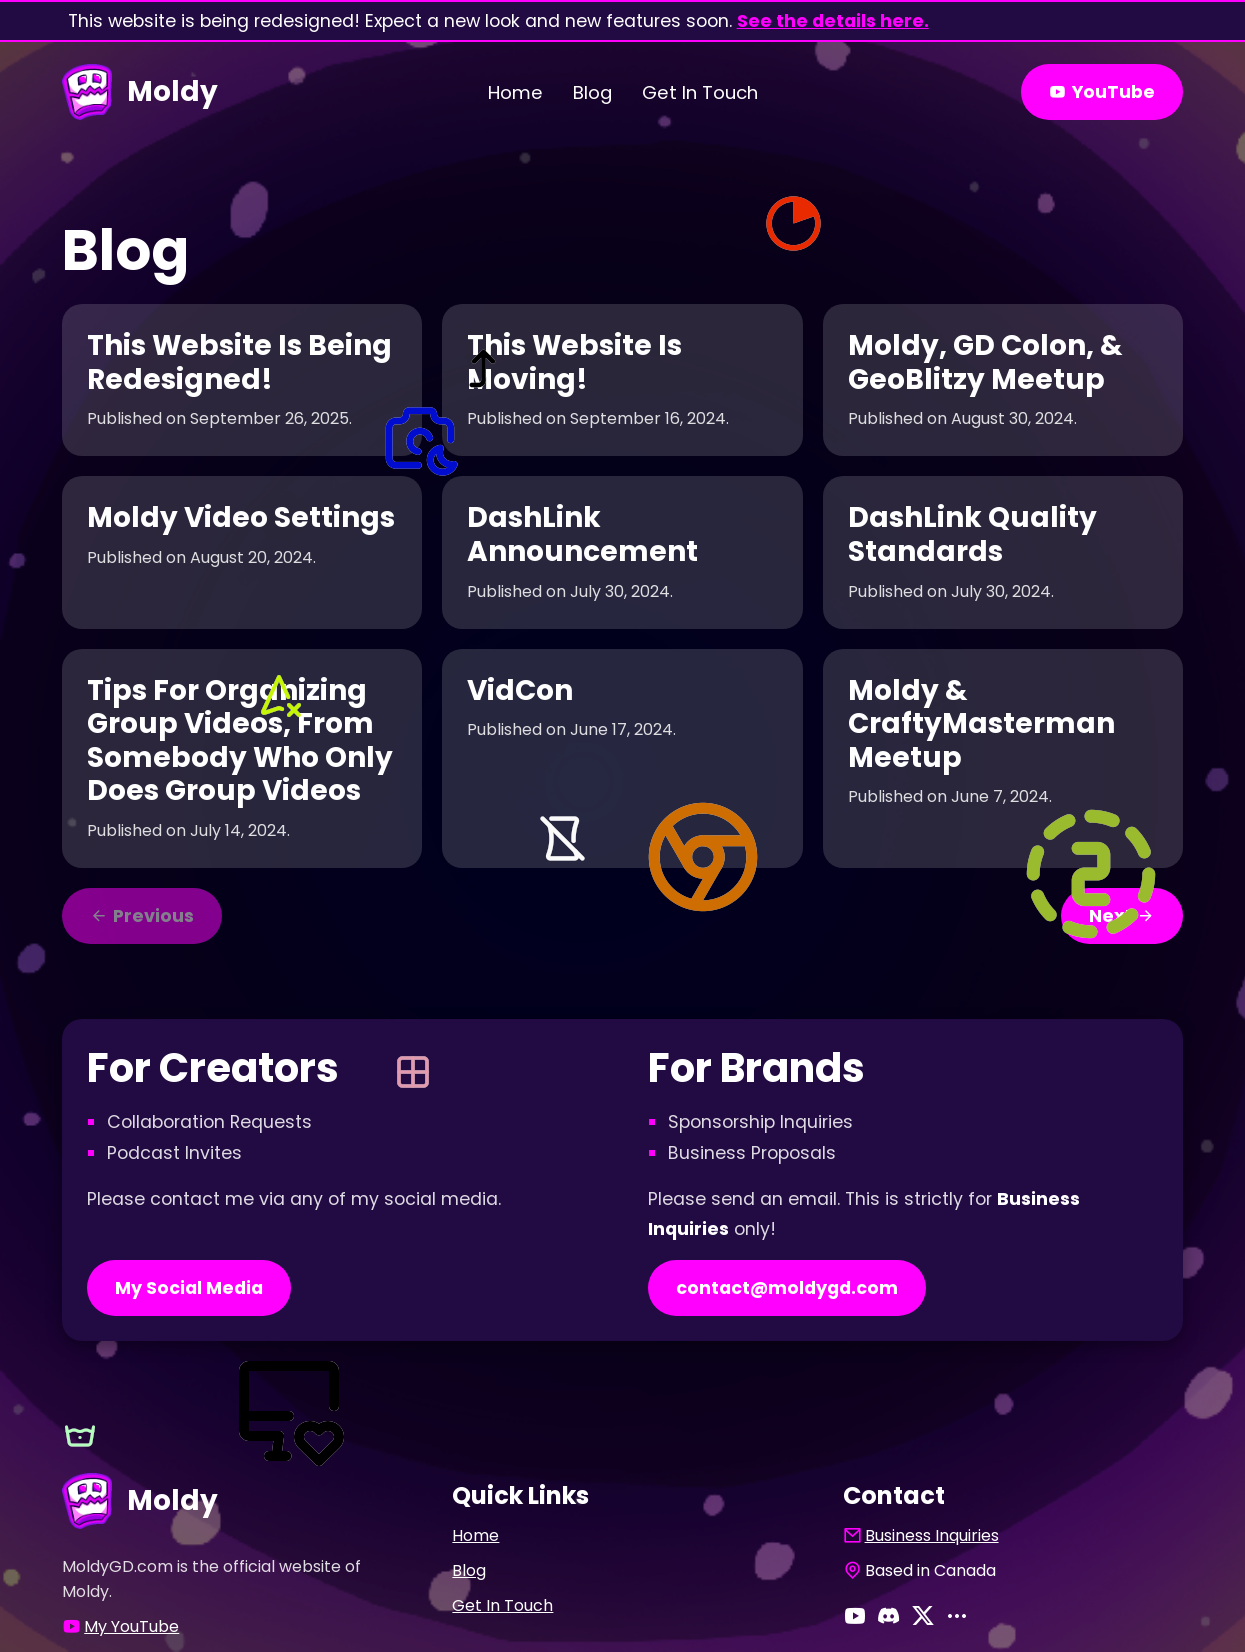 The image size is (1245, 1652). I want to click on disable vertical panorama mode, so click(562, 838).